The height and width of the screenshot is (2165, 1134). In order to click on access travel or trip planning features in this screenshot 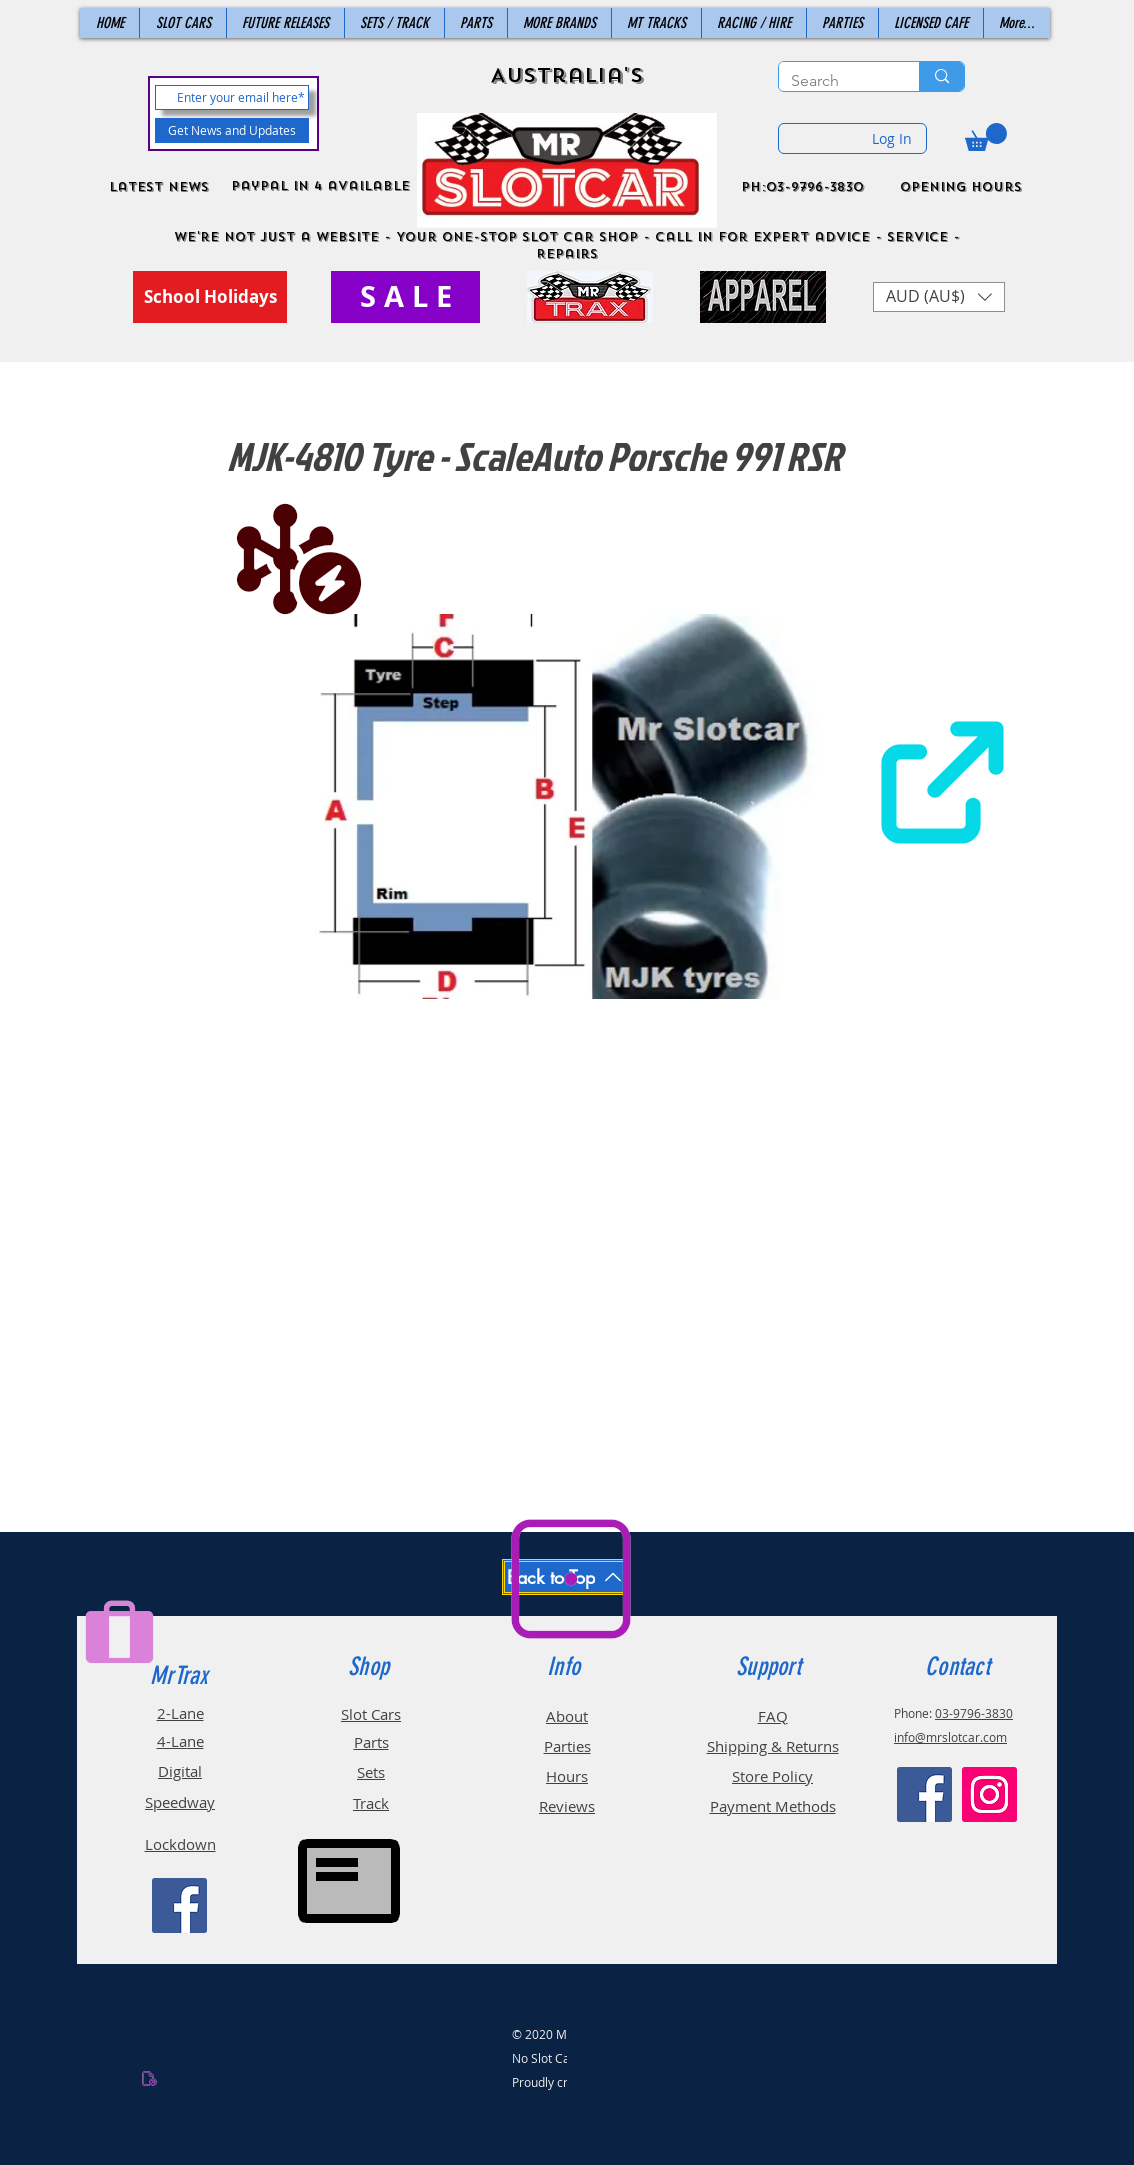, I will do `click(119, 1634)`.